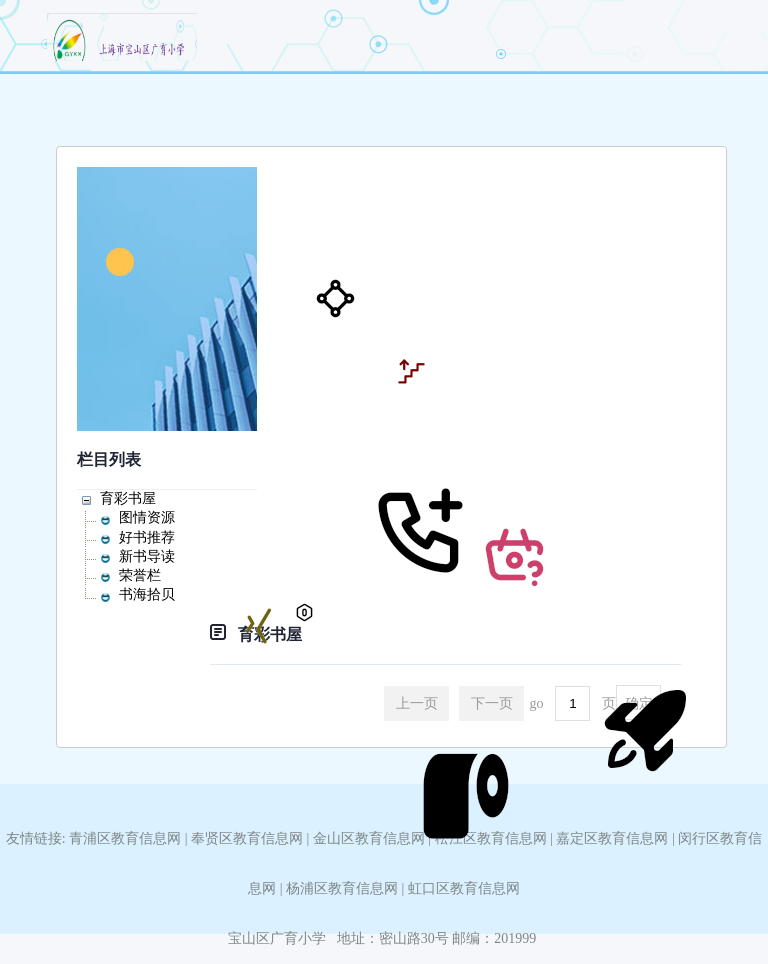  Describe the element at coordinates (411, 371) in the screenshot. I see `go up to the next floor` at that location.